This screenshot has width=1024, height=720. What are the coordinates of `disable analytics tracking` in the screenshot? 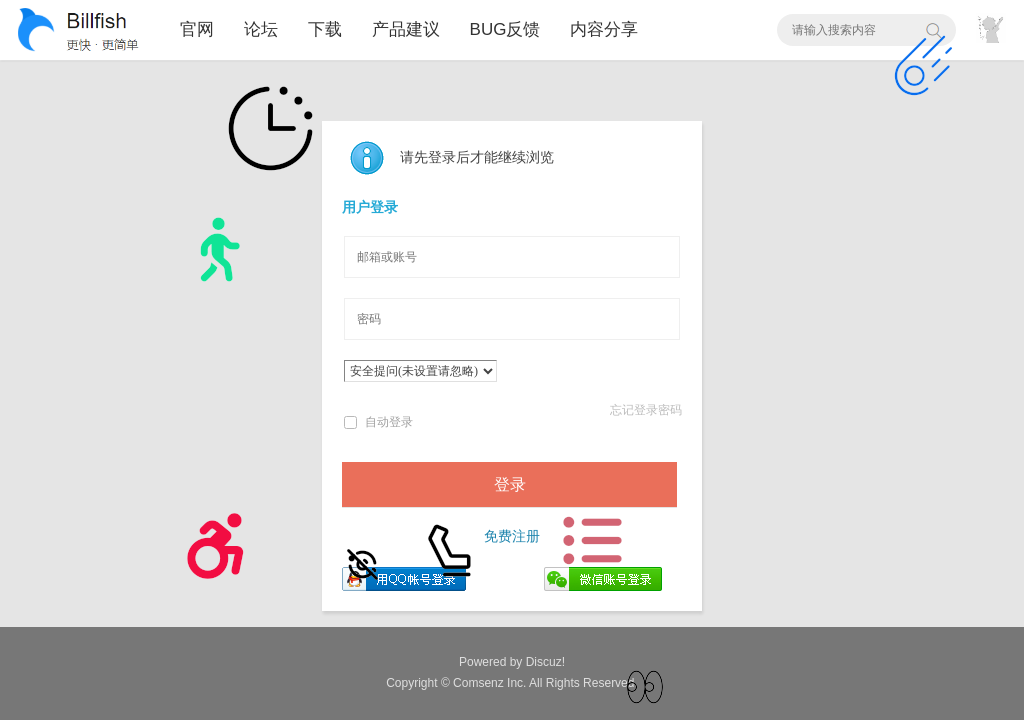 It's located at (362, 564).